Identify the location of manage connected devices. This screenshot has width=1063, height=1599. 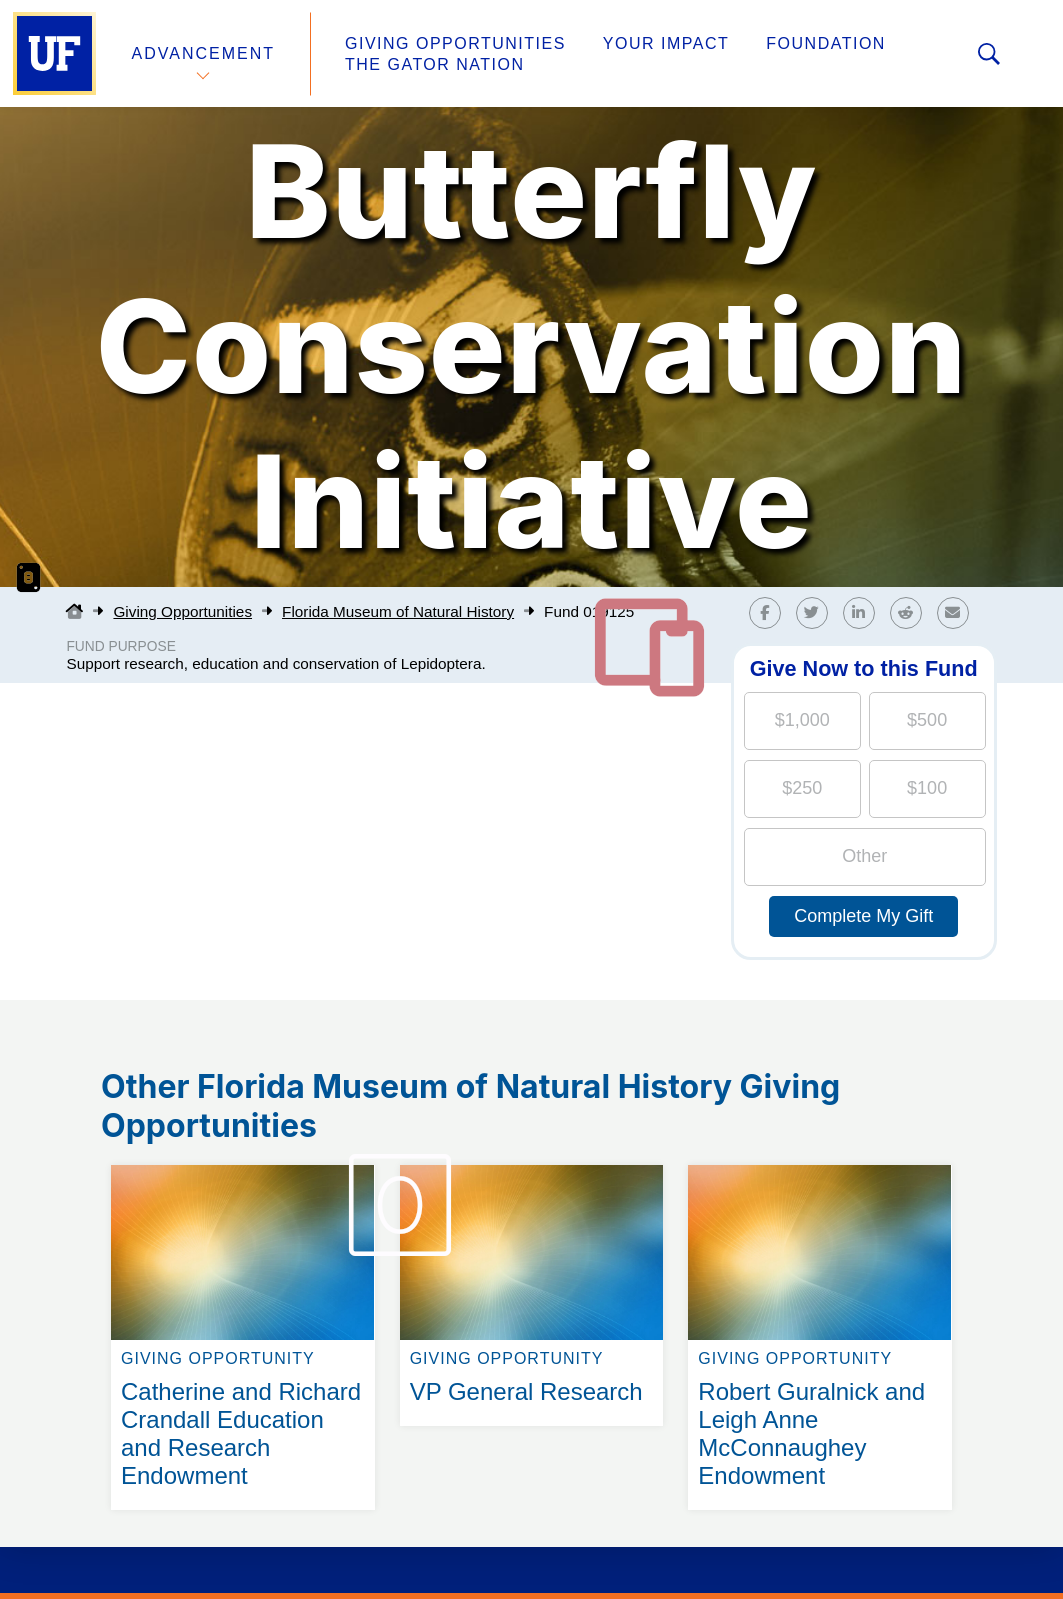
(649, 647).